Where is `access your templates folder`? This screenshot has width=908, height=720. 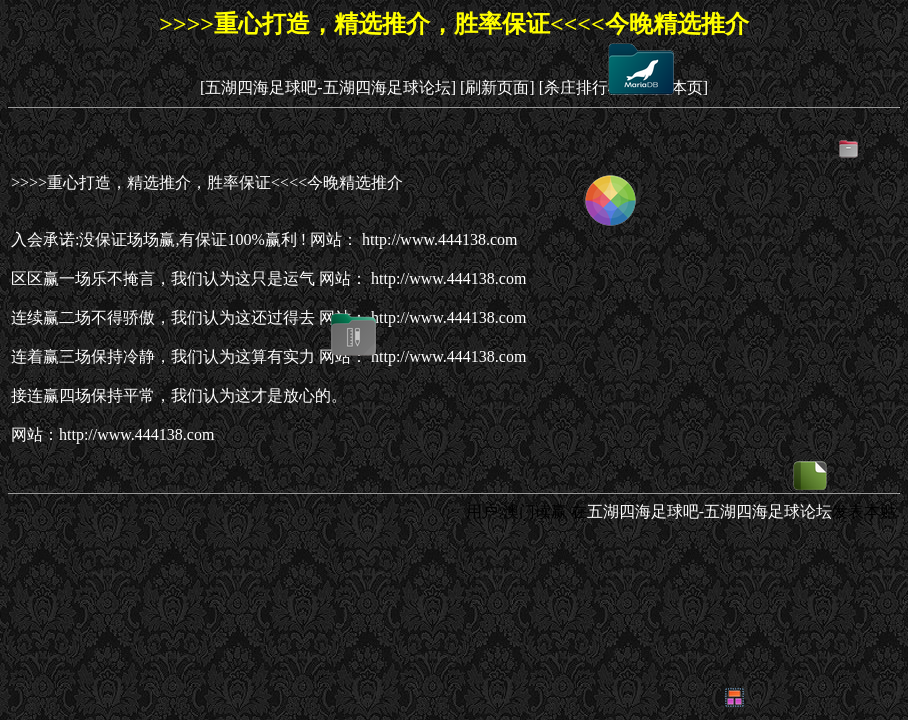 access your templates folder is located at coordinates (353, 334).